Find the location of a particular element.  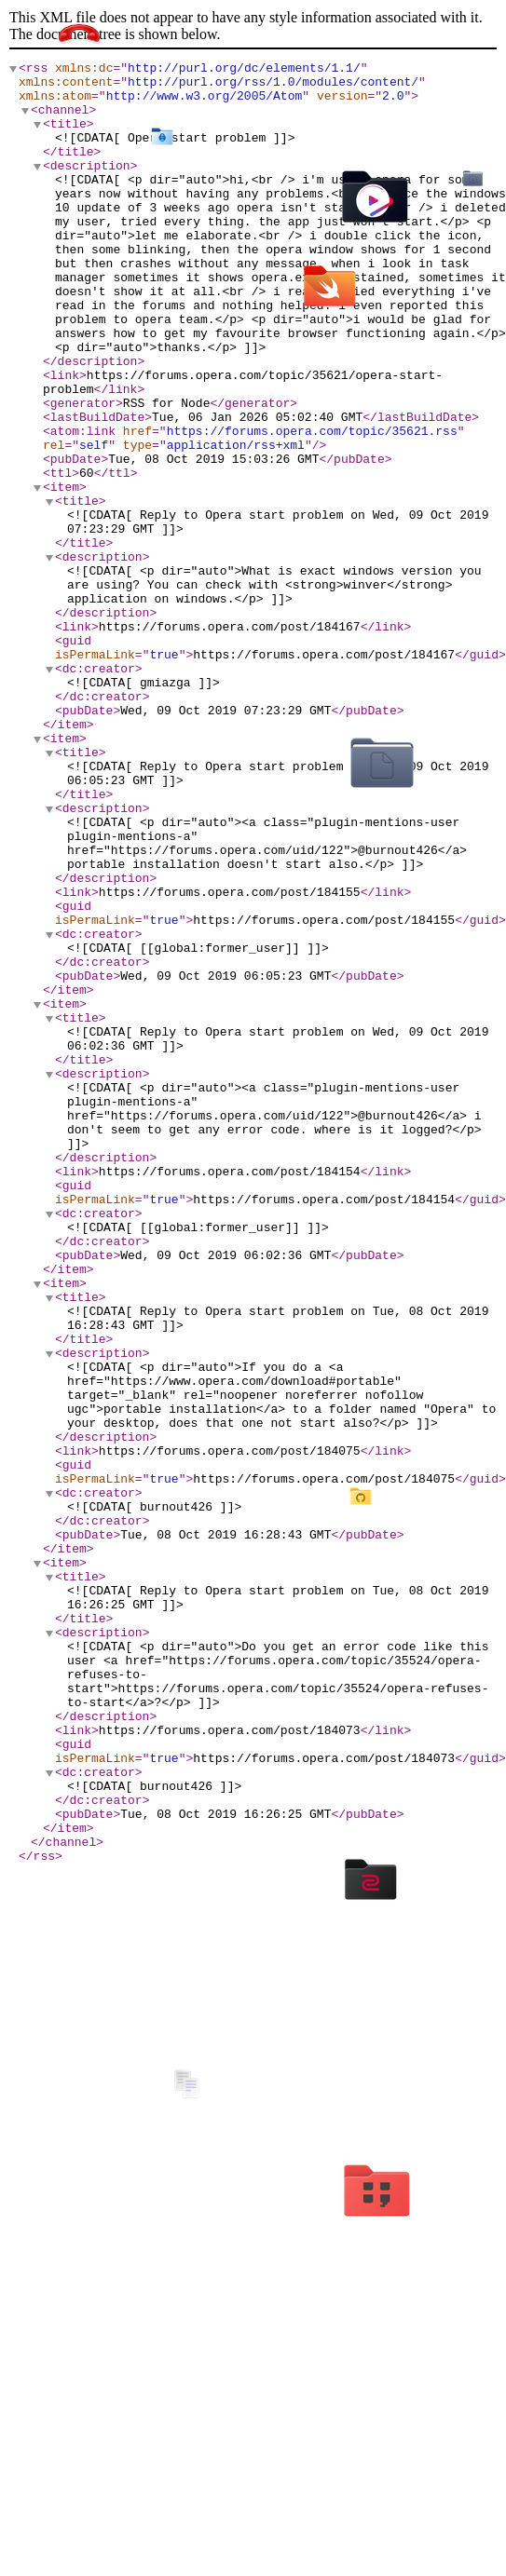

folder containing youtube music vanced app files is located at coordinates (375, 198).